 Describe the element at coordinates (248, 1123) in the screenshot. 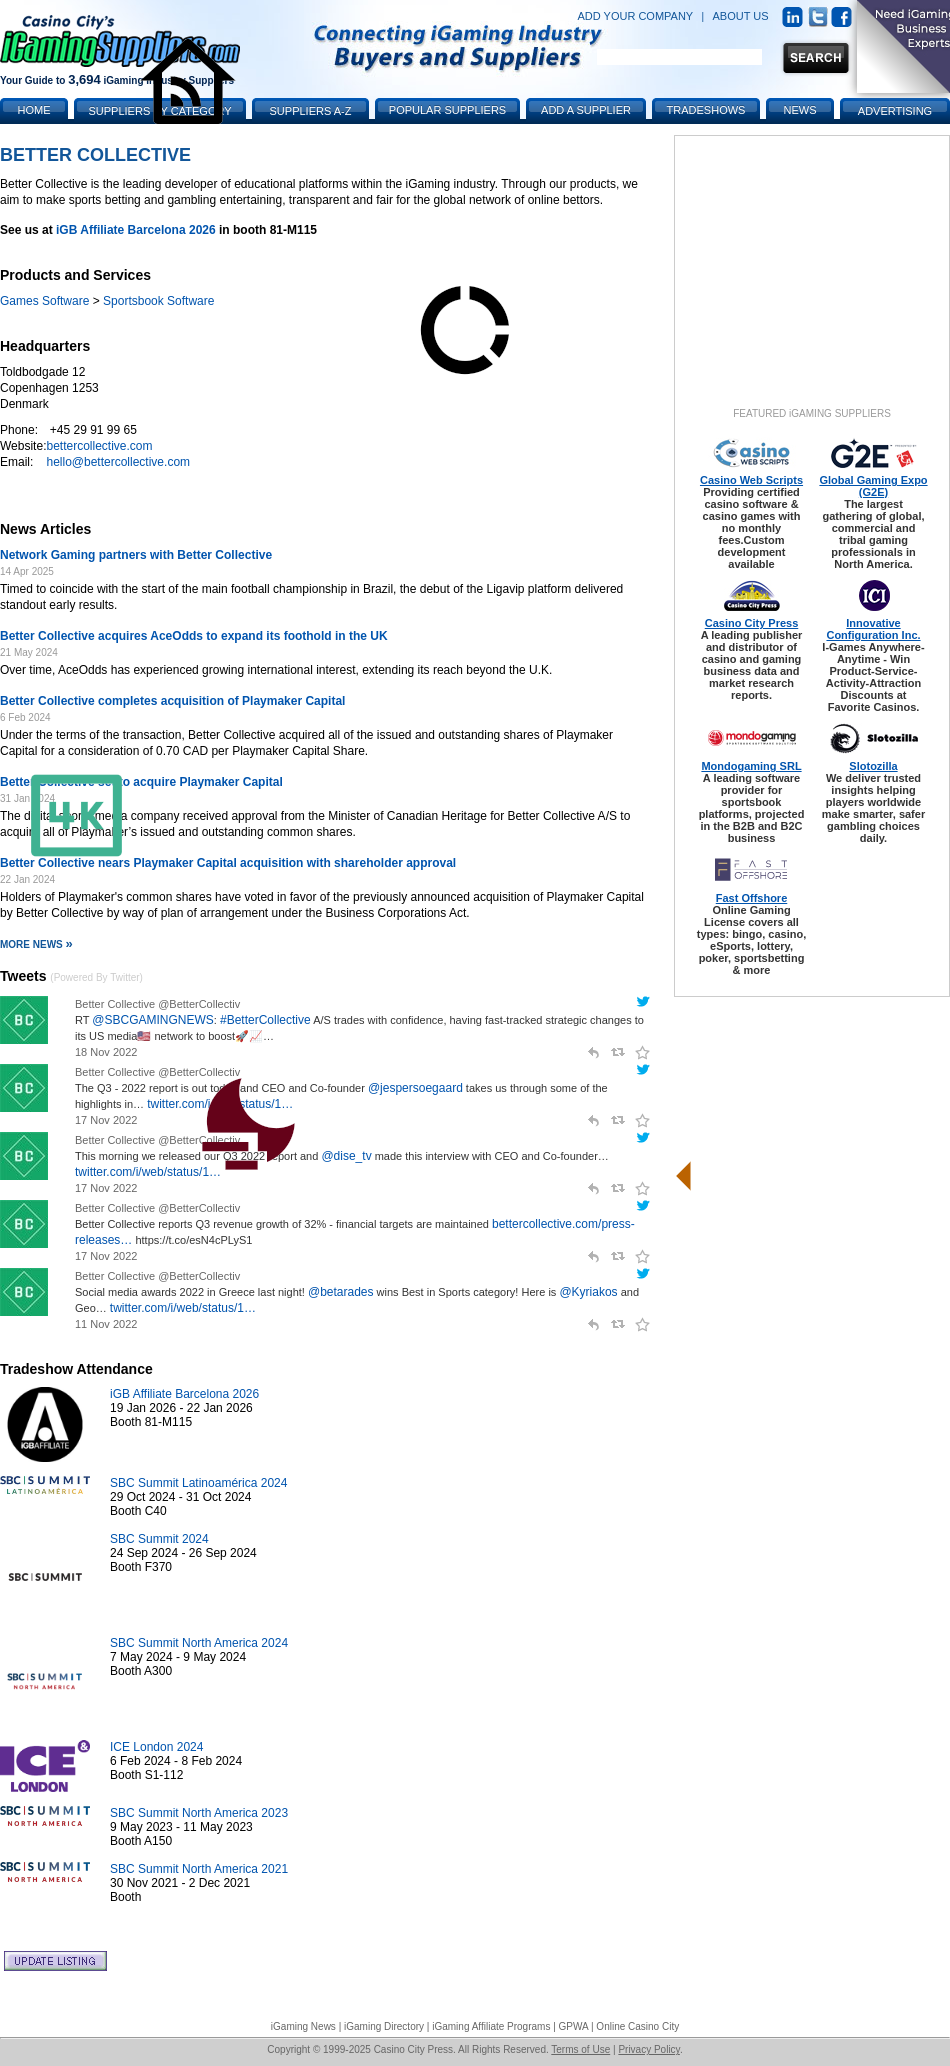

I see `indicates foggy night weather conditions` at that location.